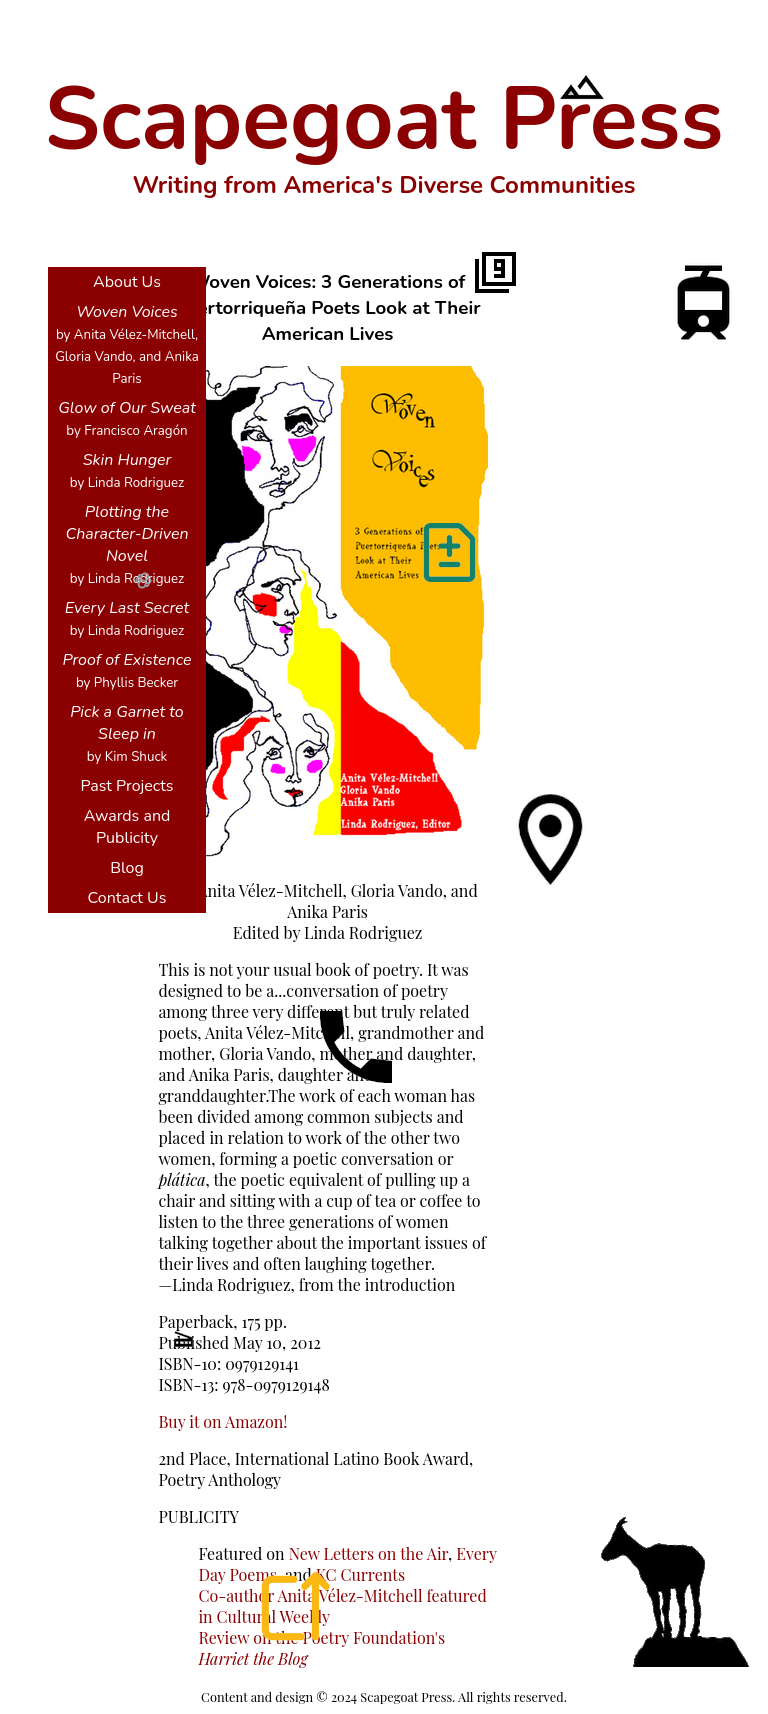 The image size is (768, 1714). Describe the element at coordinates (550, 839) in the screenshot. I see `view current location on map` at that location.